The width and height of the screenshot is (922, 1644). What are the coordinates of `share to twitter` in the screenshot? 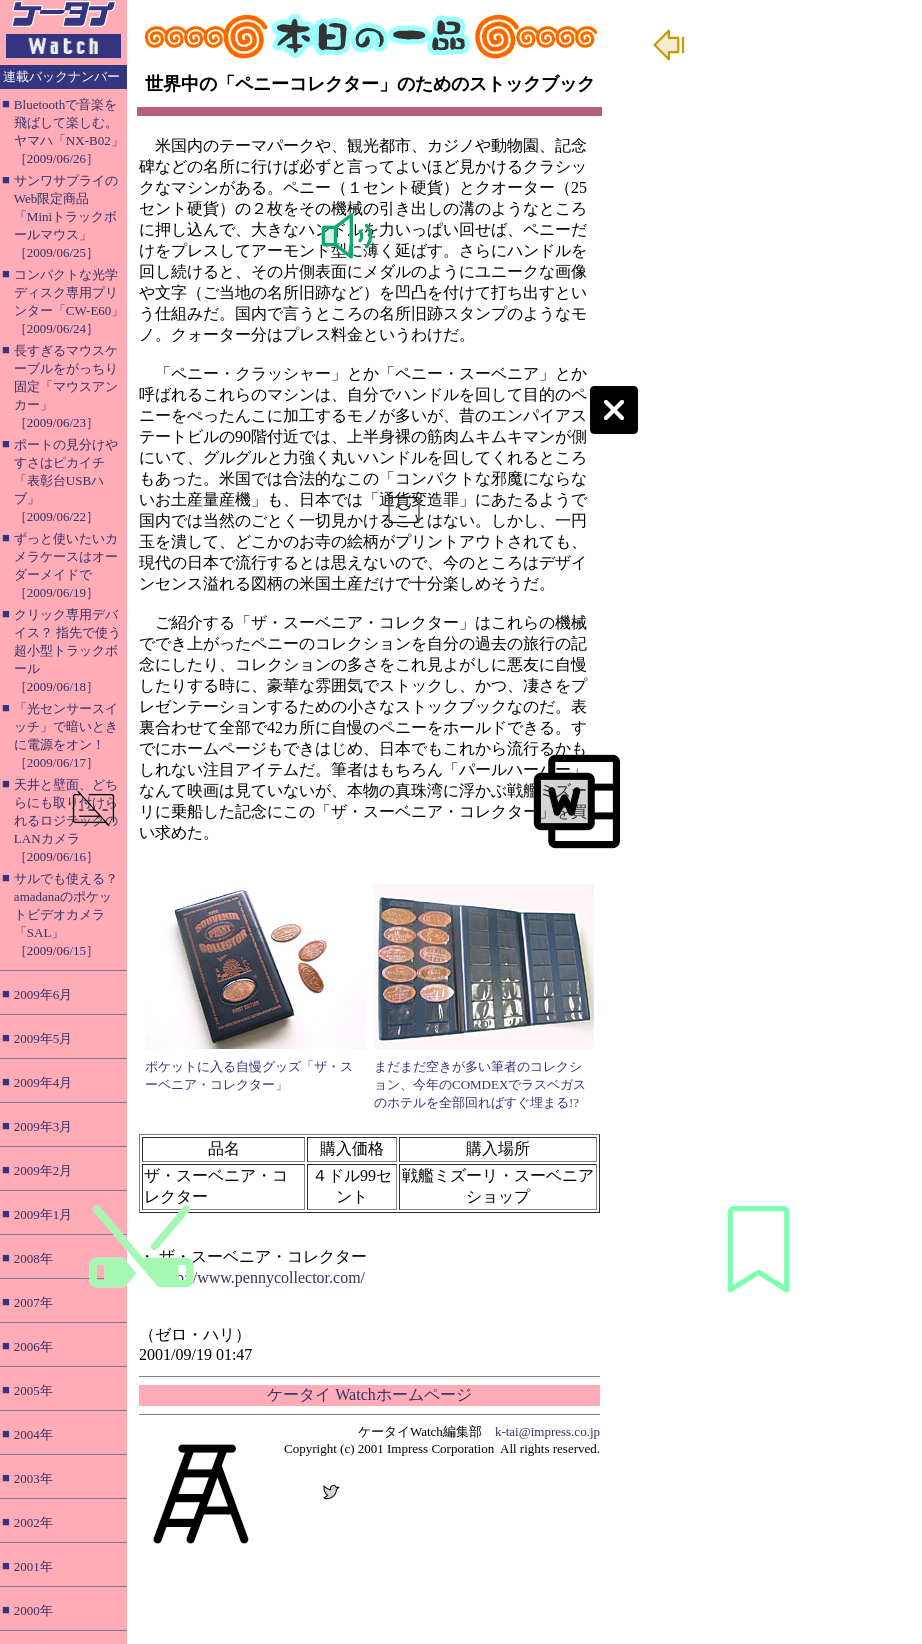 It's located at (330, 1491).